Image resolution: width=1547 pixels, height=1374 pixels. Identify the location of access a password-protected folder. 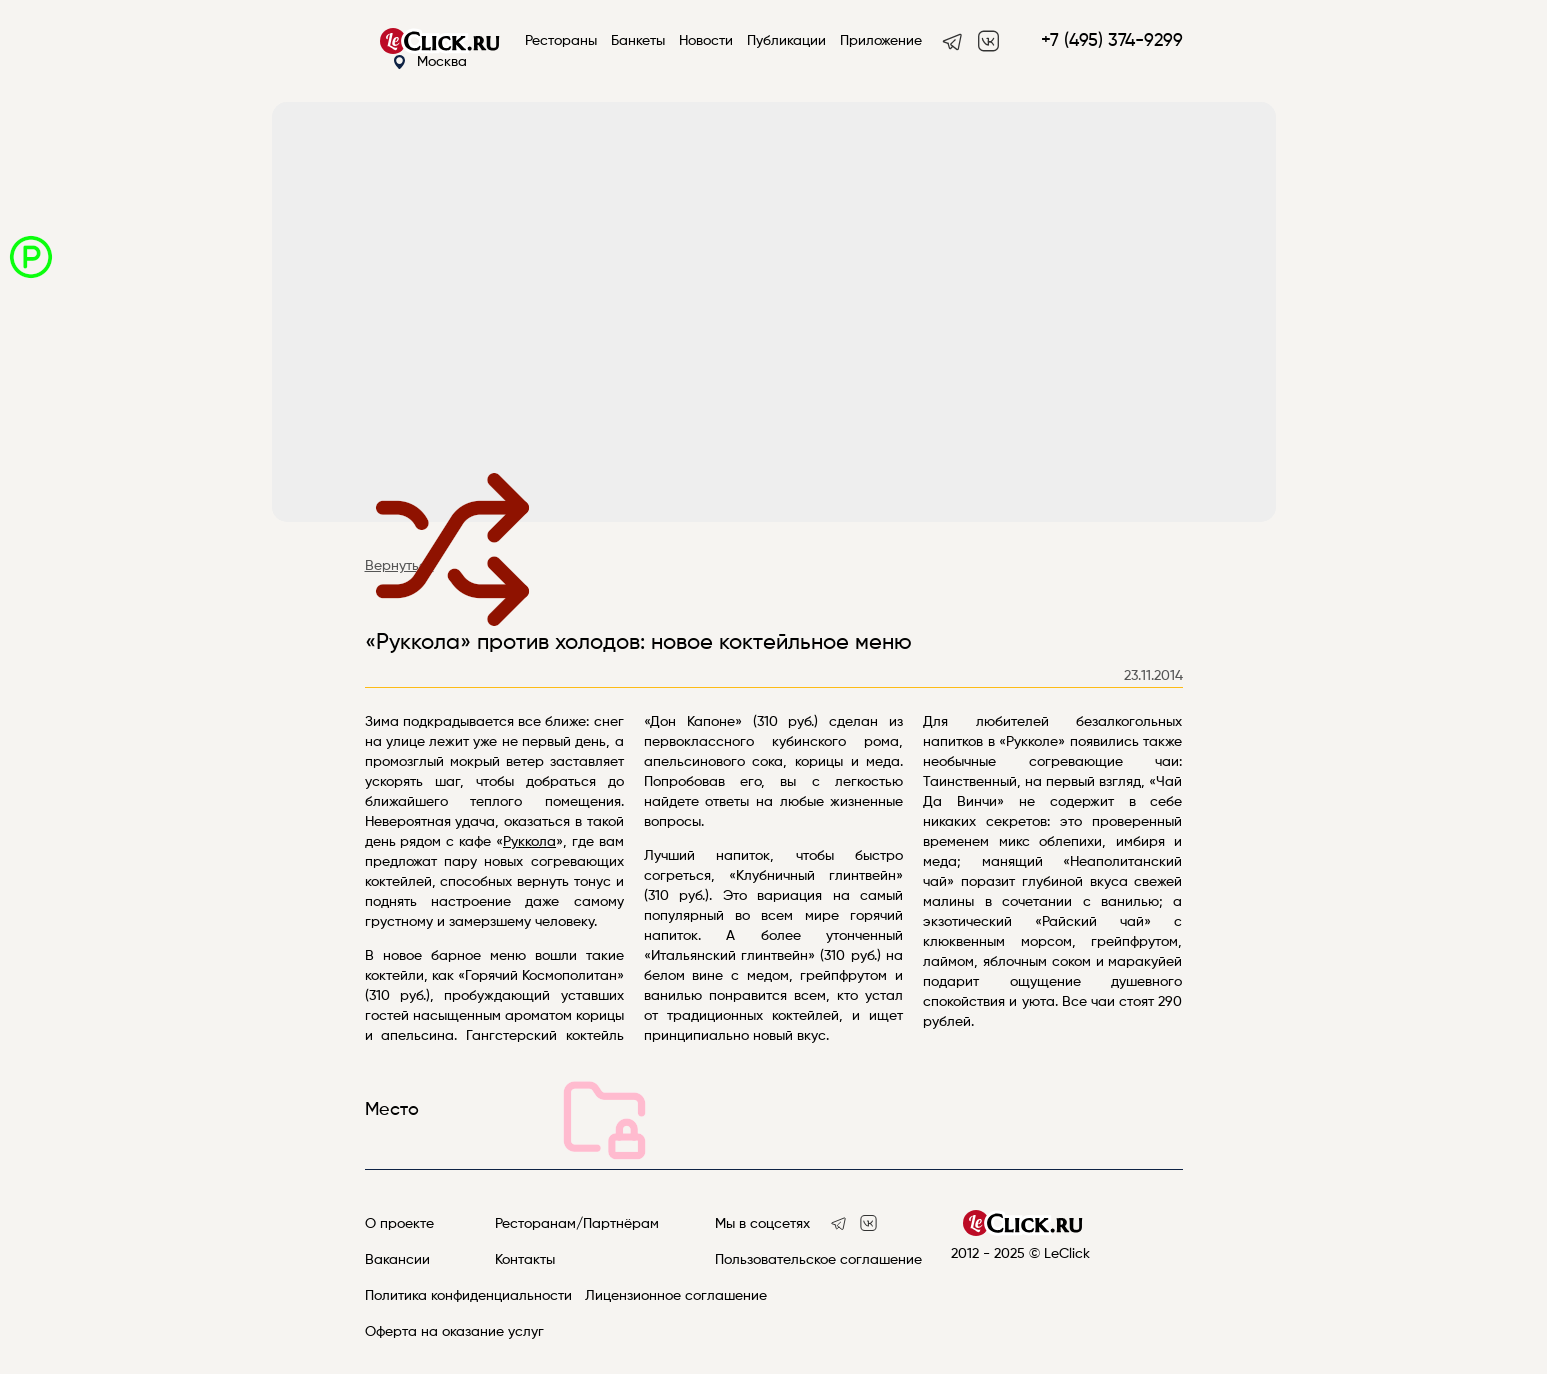
(604, 1118).